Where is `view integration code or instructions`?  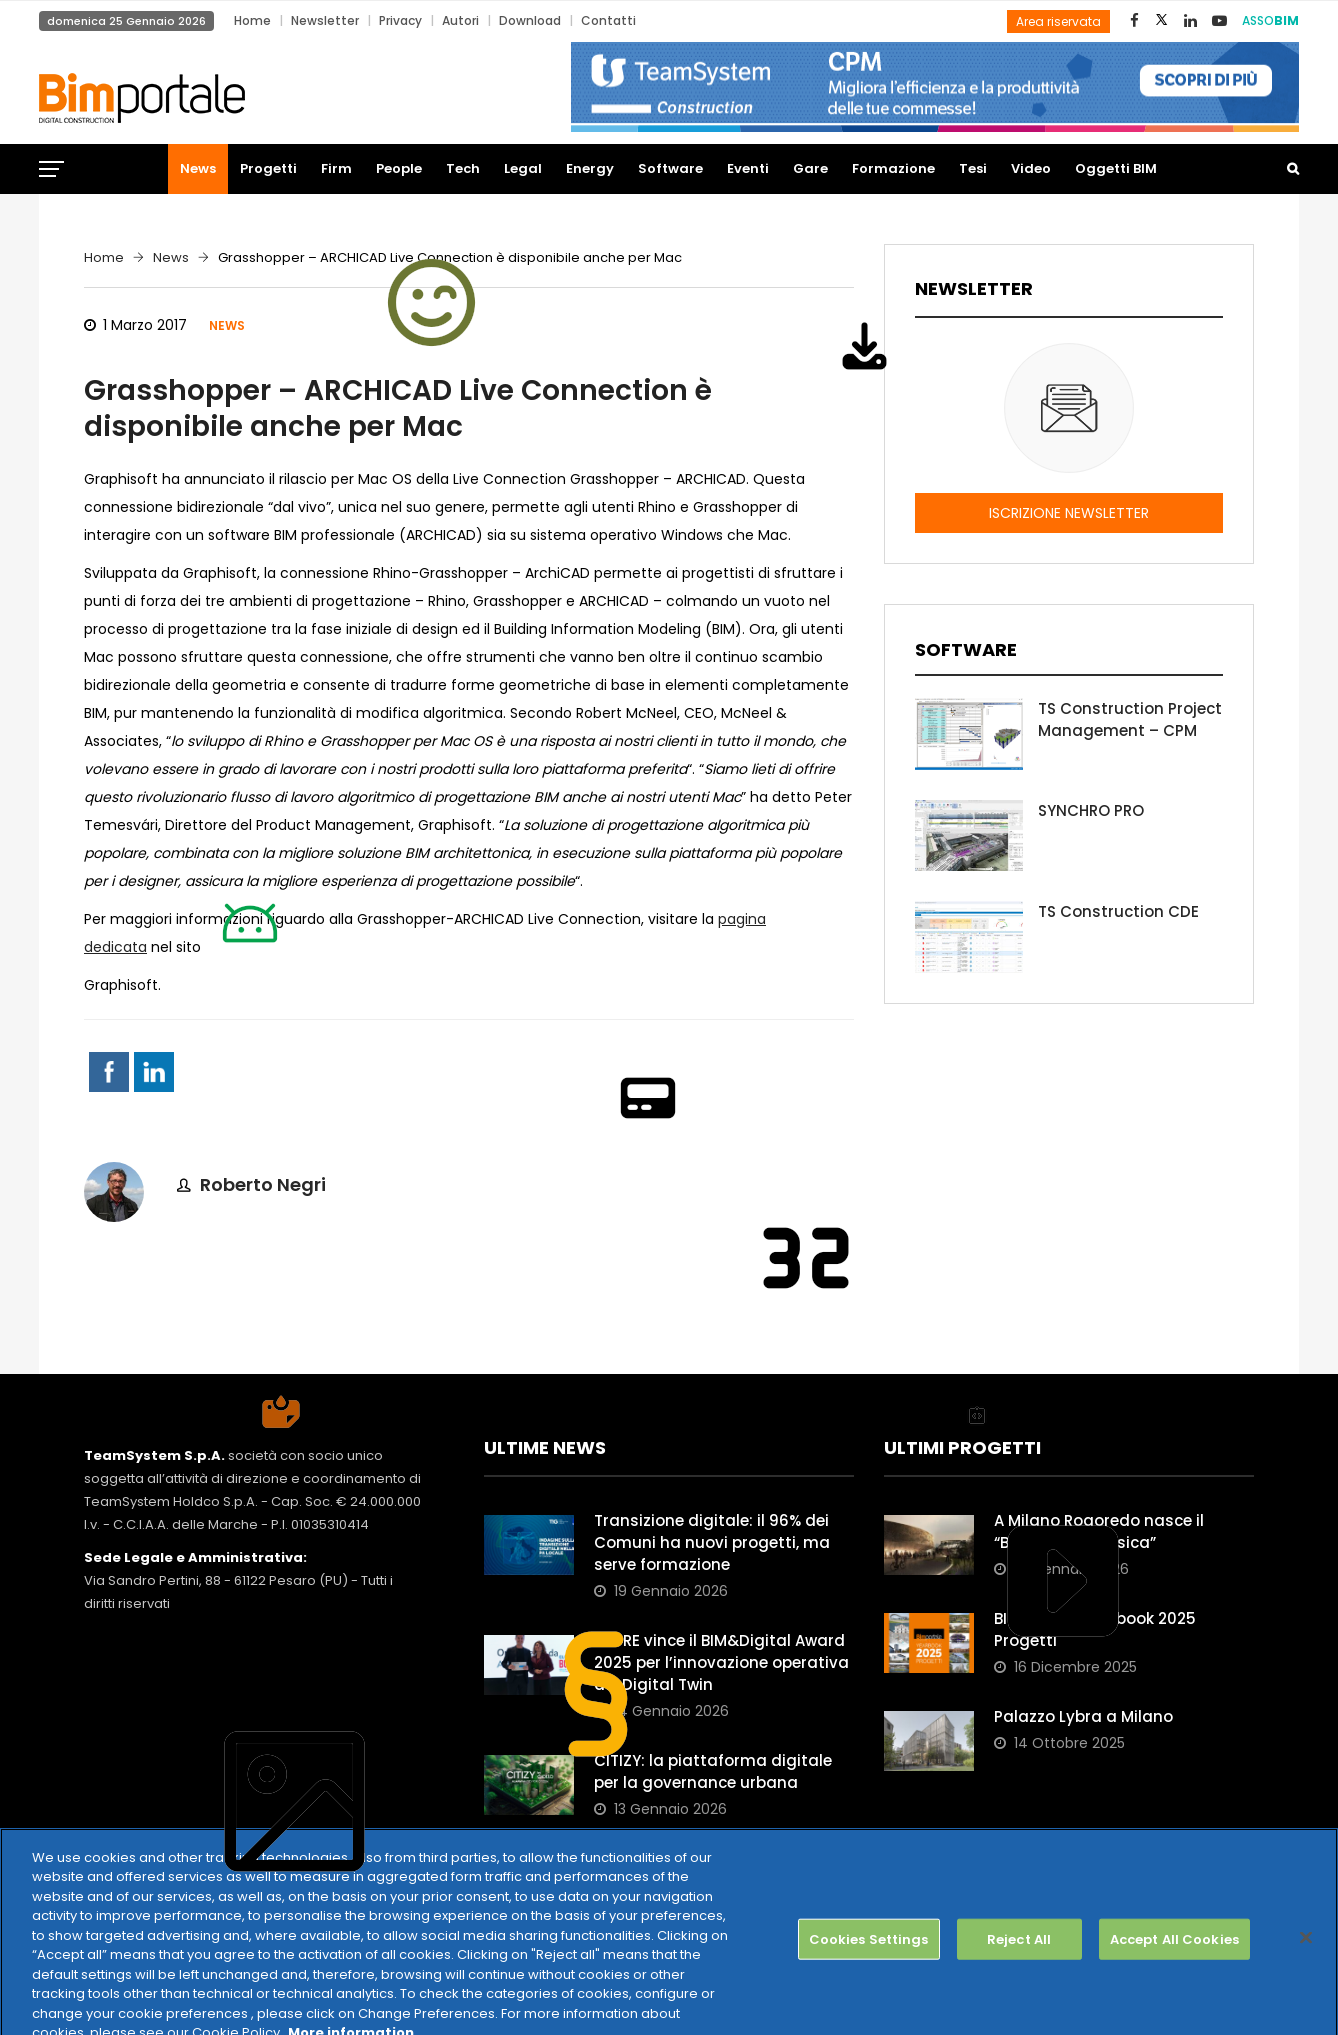 view integration code or instructions is located at coordinates (977, 1416).